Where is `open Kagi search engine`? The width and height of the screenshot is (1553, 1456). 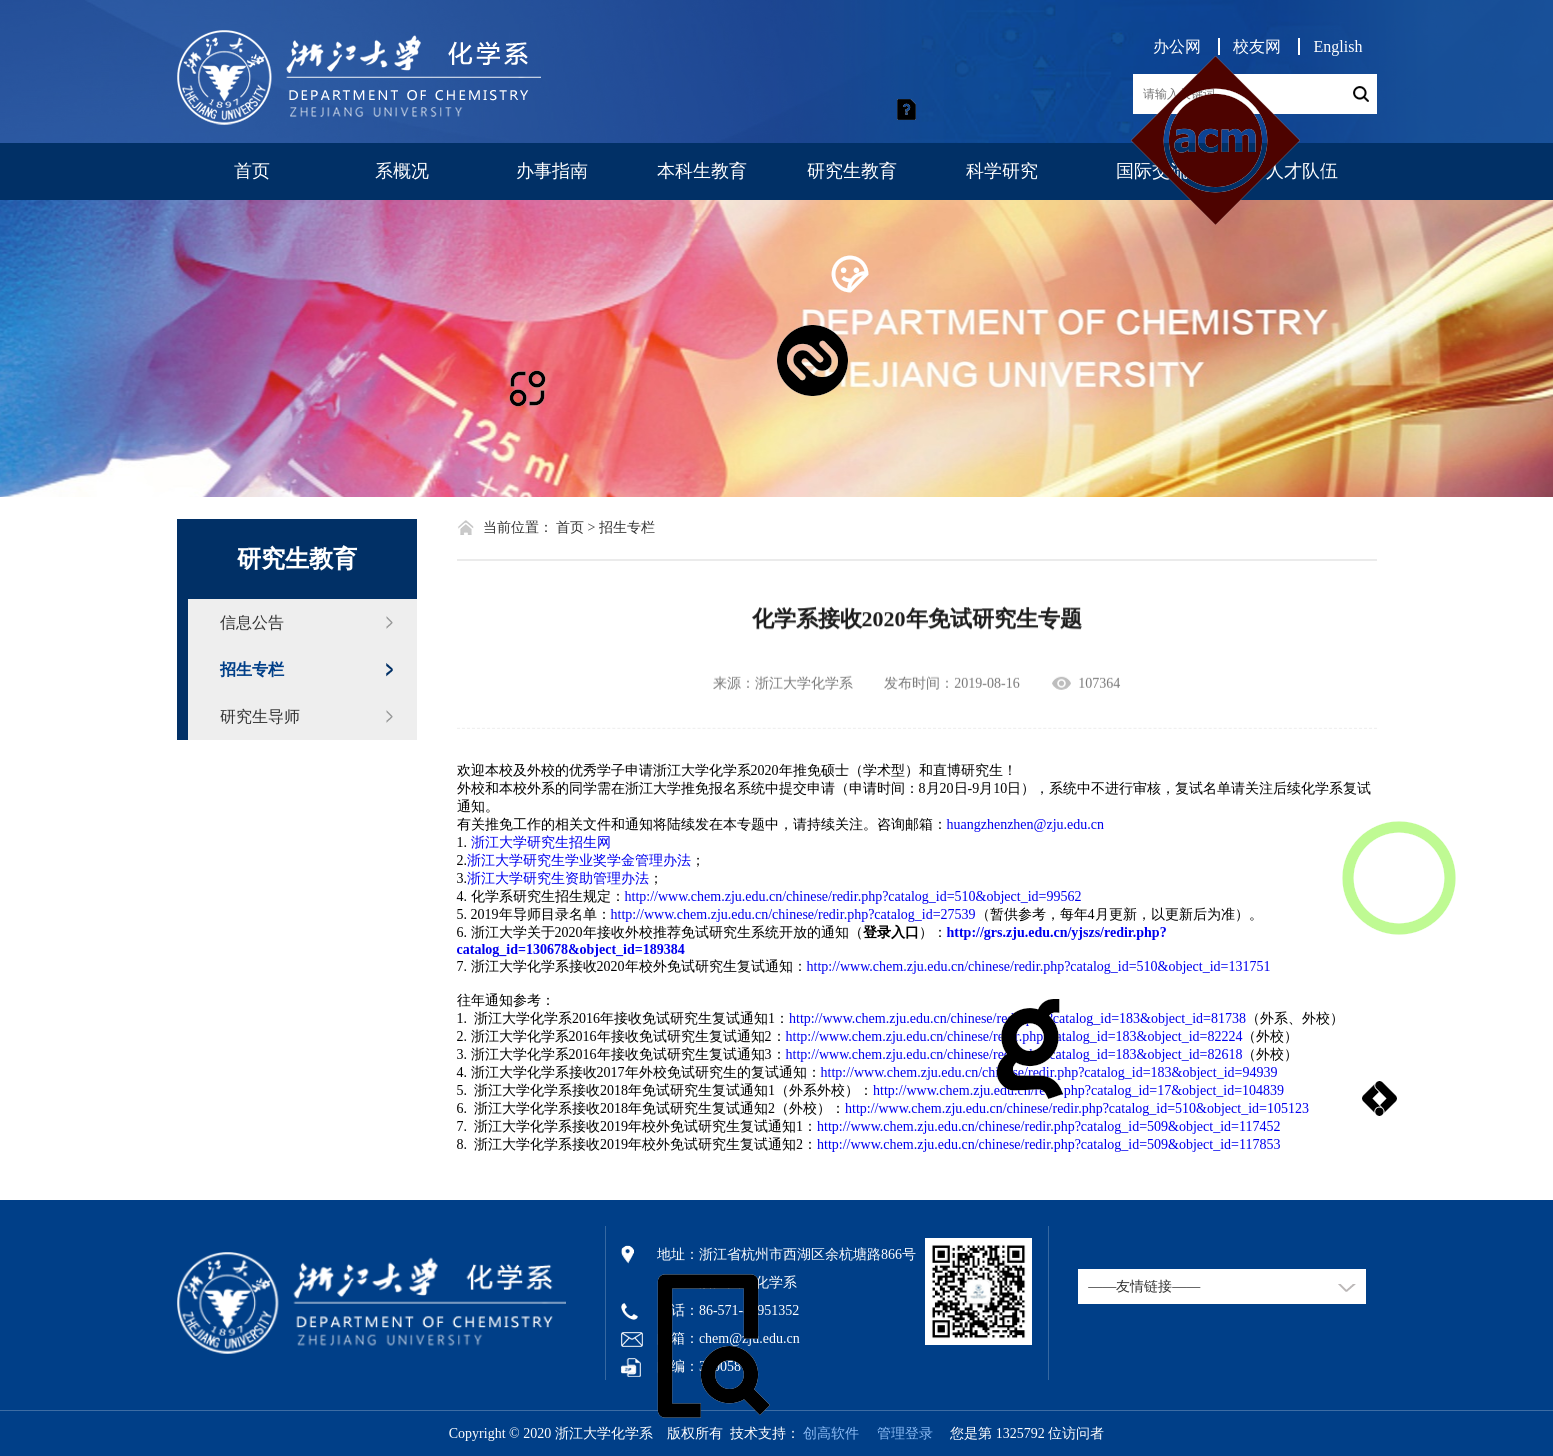
open Kagi search engine is located at coordinates (1030, 1049).